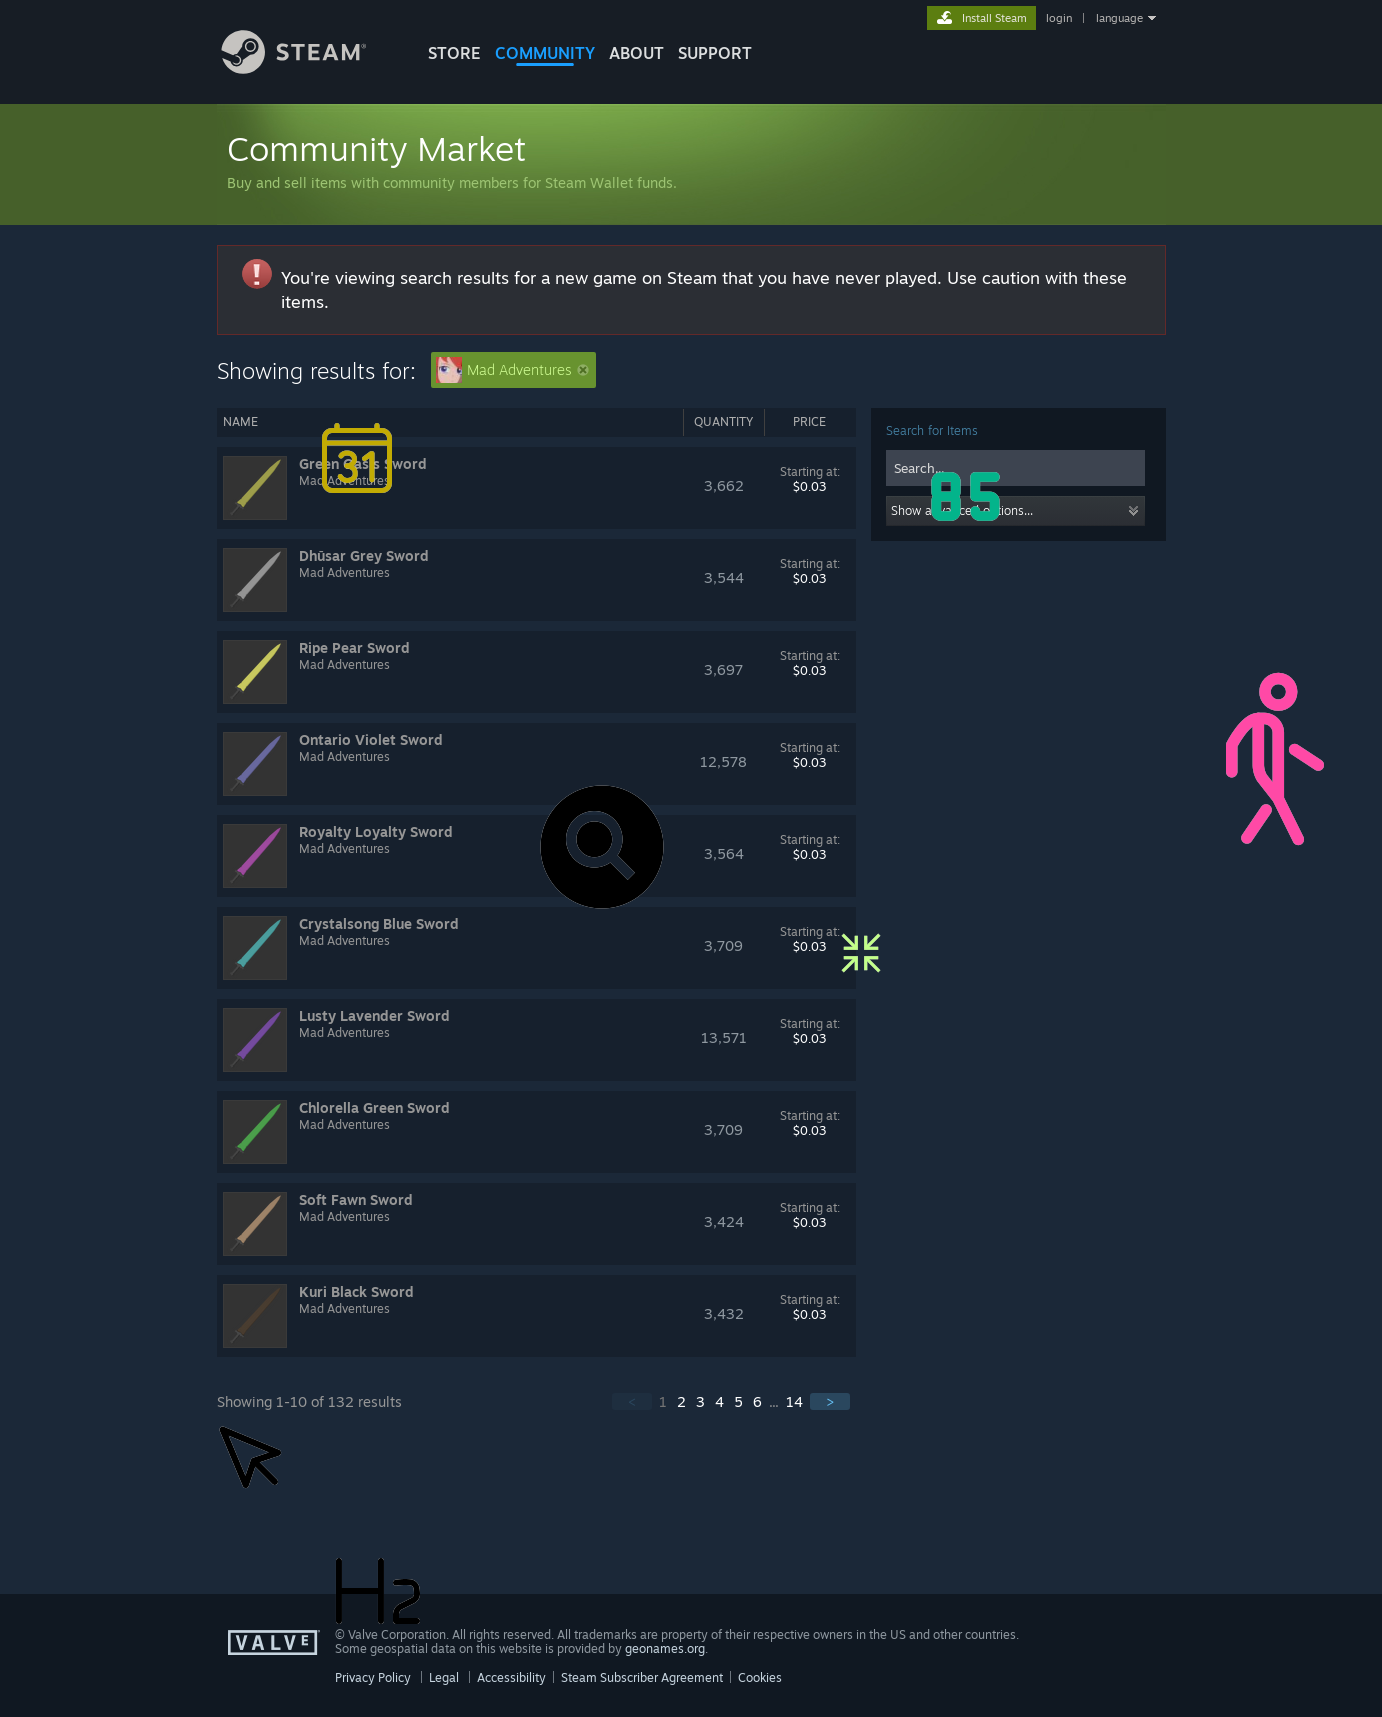  Describe the element at coordinates (602, 847) in the screenshot. I see `tap to search` at that location.